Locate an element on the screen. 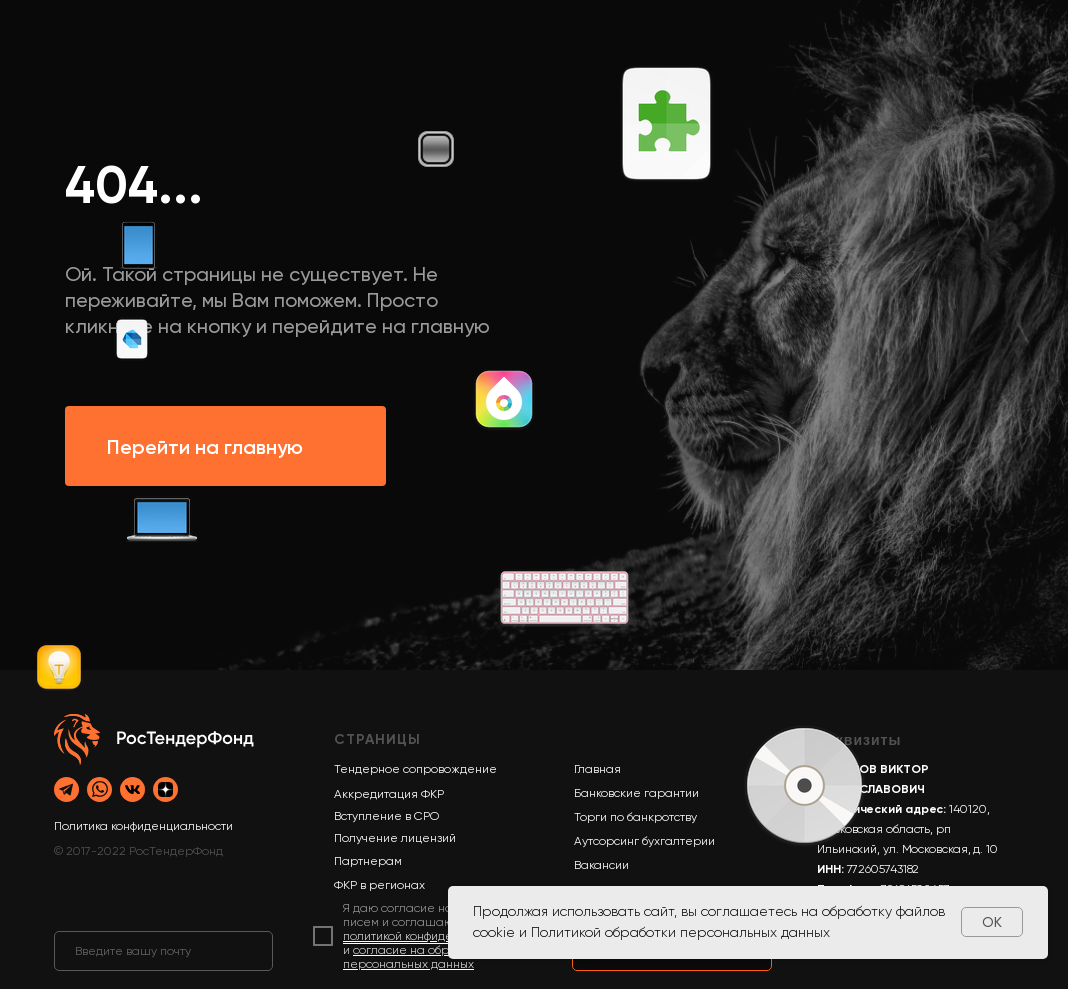 This screenshot has width=1068, height=989. indicates a CD-R or recordable disc media is located at coordinates (804, 785).